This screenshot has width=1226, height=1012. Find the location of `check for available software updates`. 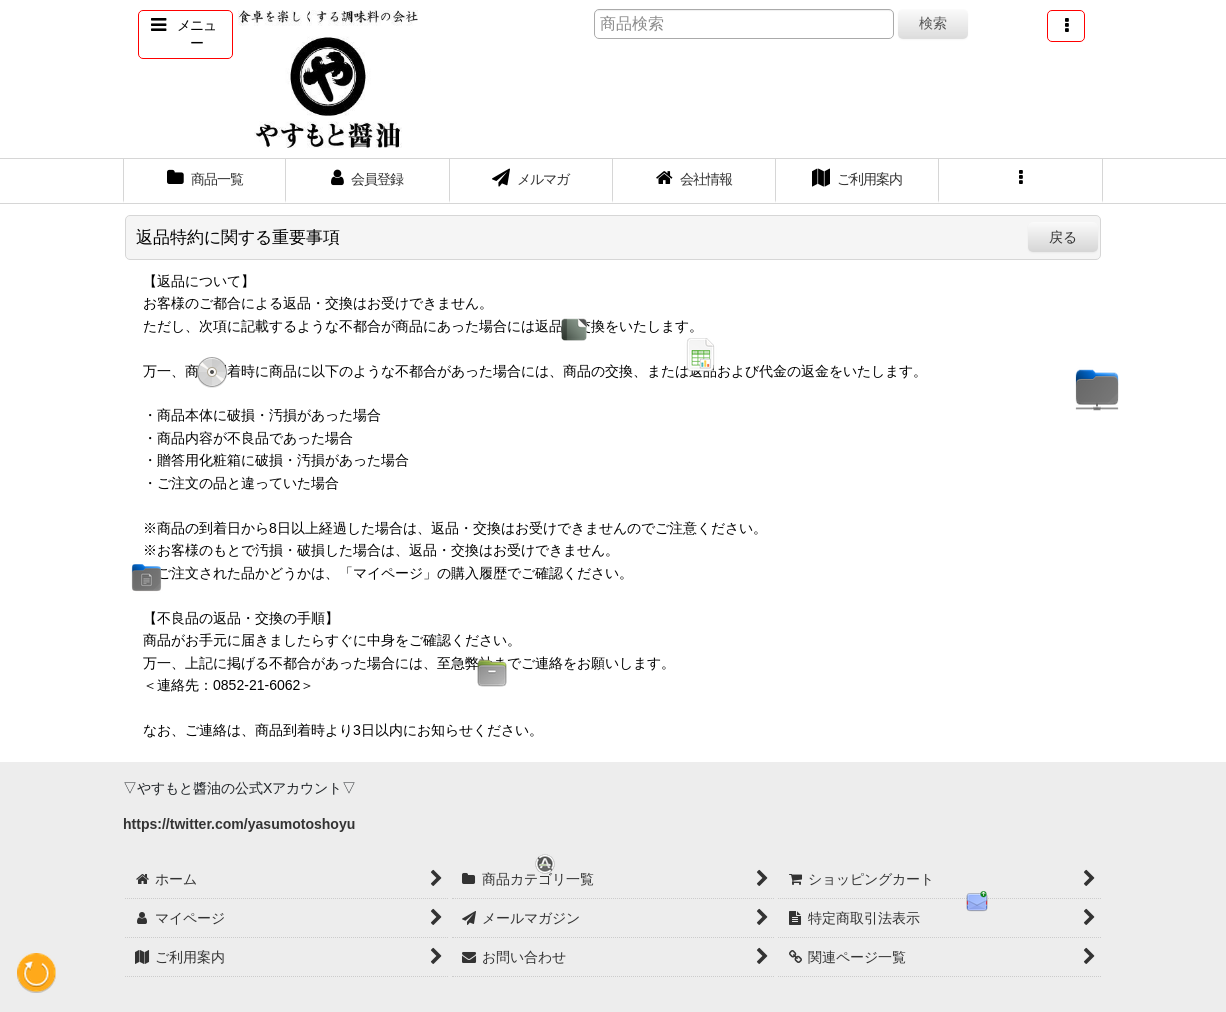

check for available software updates is located at coordinates (545, 864).